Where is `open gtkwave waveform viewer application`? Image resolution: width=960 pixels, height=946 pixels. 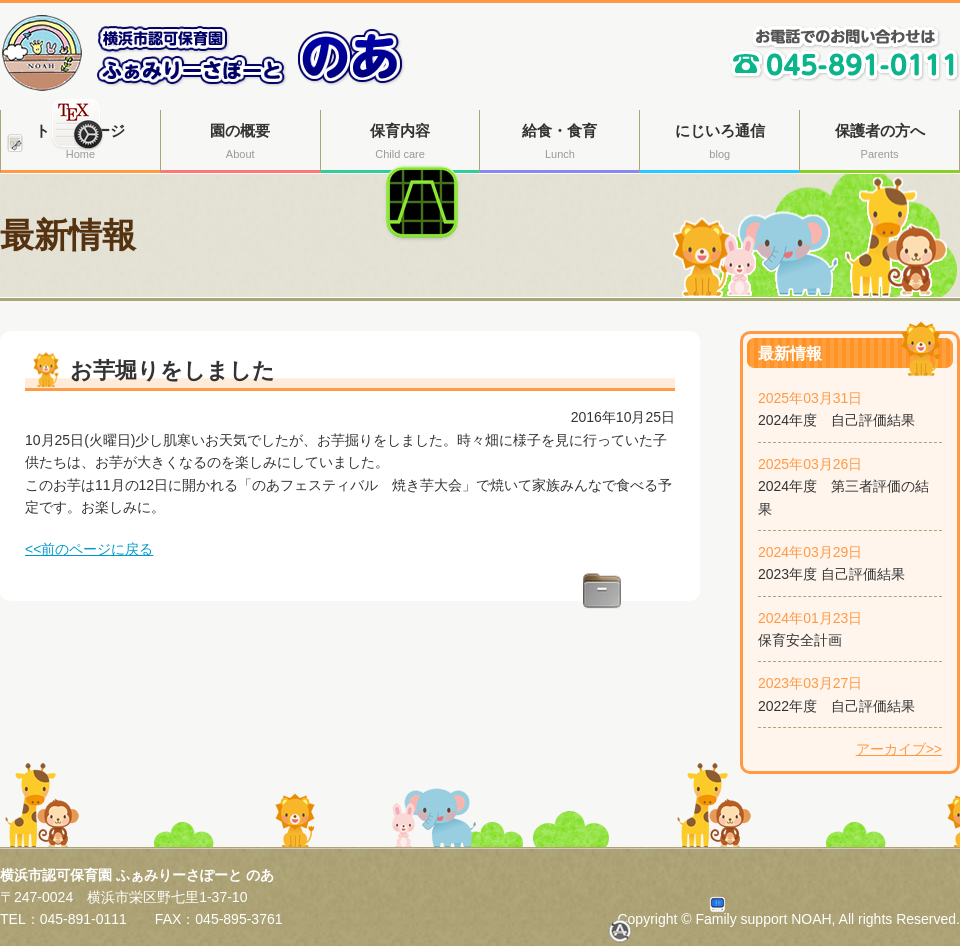
open gtkwave waveform viewer application is located at coordinates (422, 202).